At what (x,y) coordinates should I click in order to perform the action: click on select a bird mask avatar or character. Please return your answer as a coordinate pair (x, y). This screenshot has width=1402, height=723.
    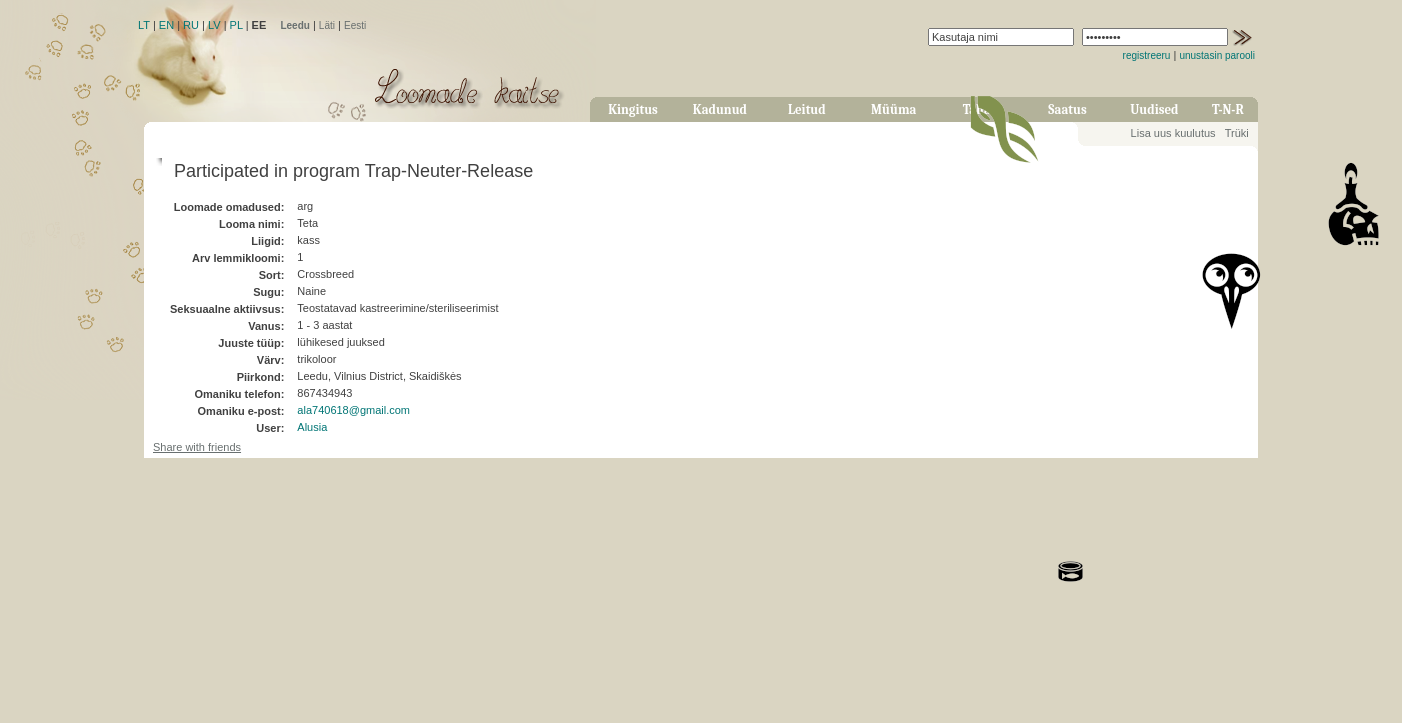
    Looking at the image, I should click on (1232, 291).